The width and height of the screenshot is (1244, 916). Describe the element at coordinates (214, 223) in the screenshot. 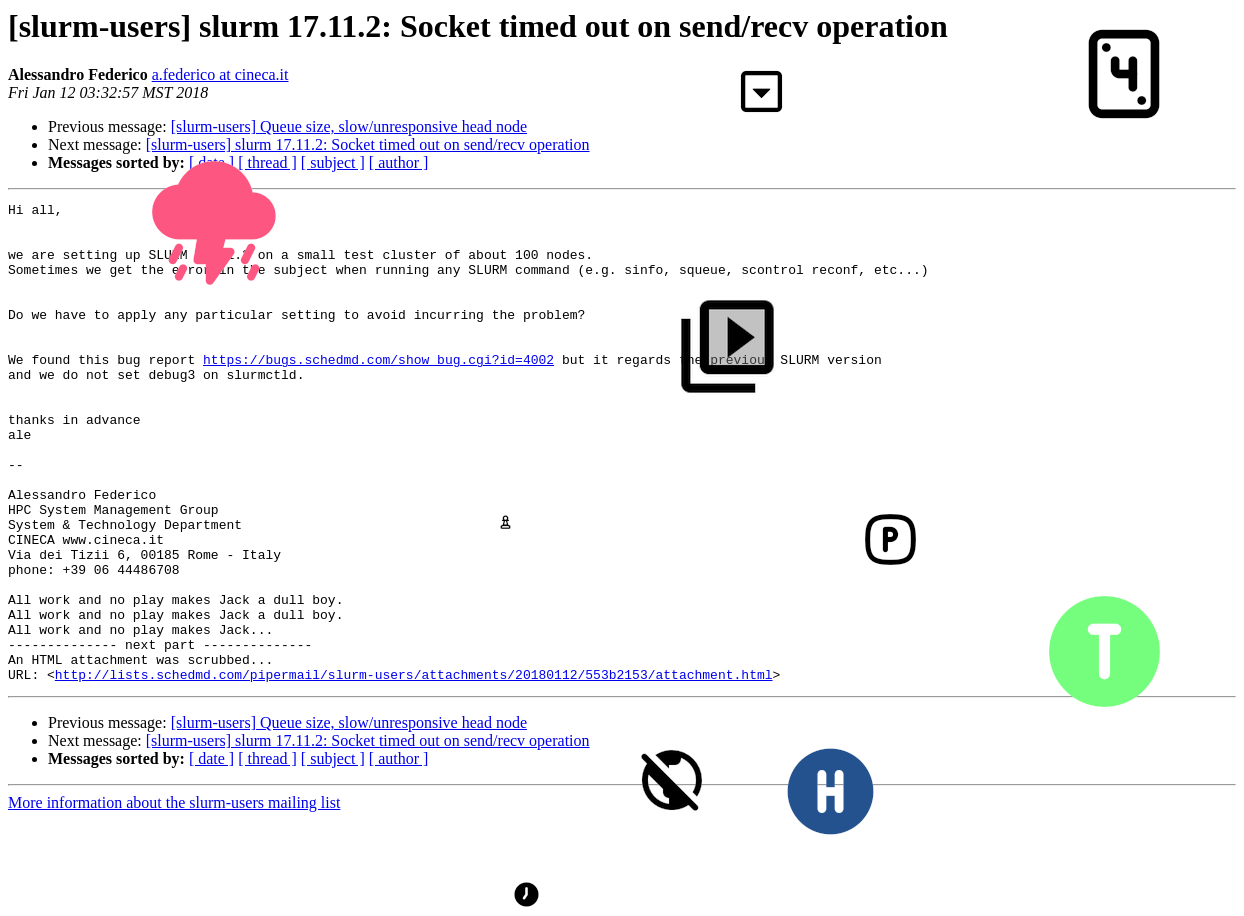

I see `indicates thunderstorm weather conditions` at that location.